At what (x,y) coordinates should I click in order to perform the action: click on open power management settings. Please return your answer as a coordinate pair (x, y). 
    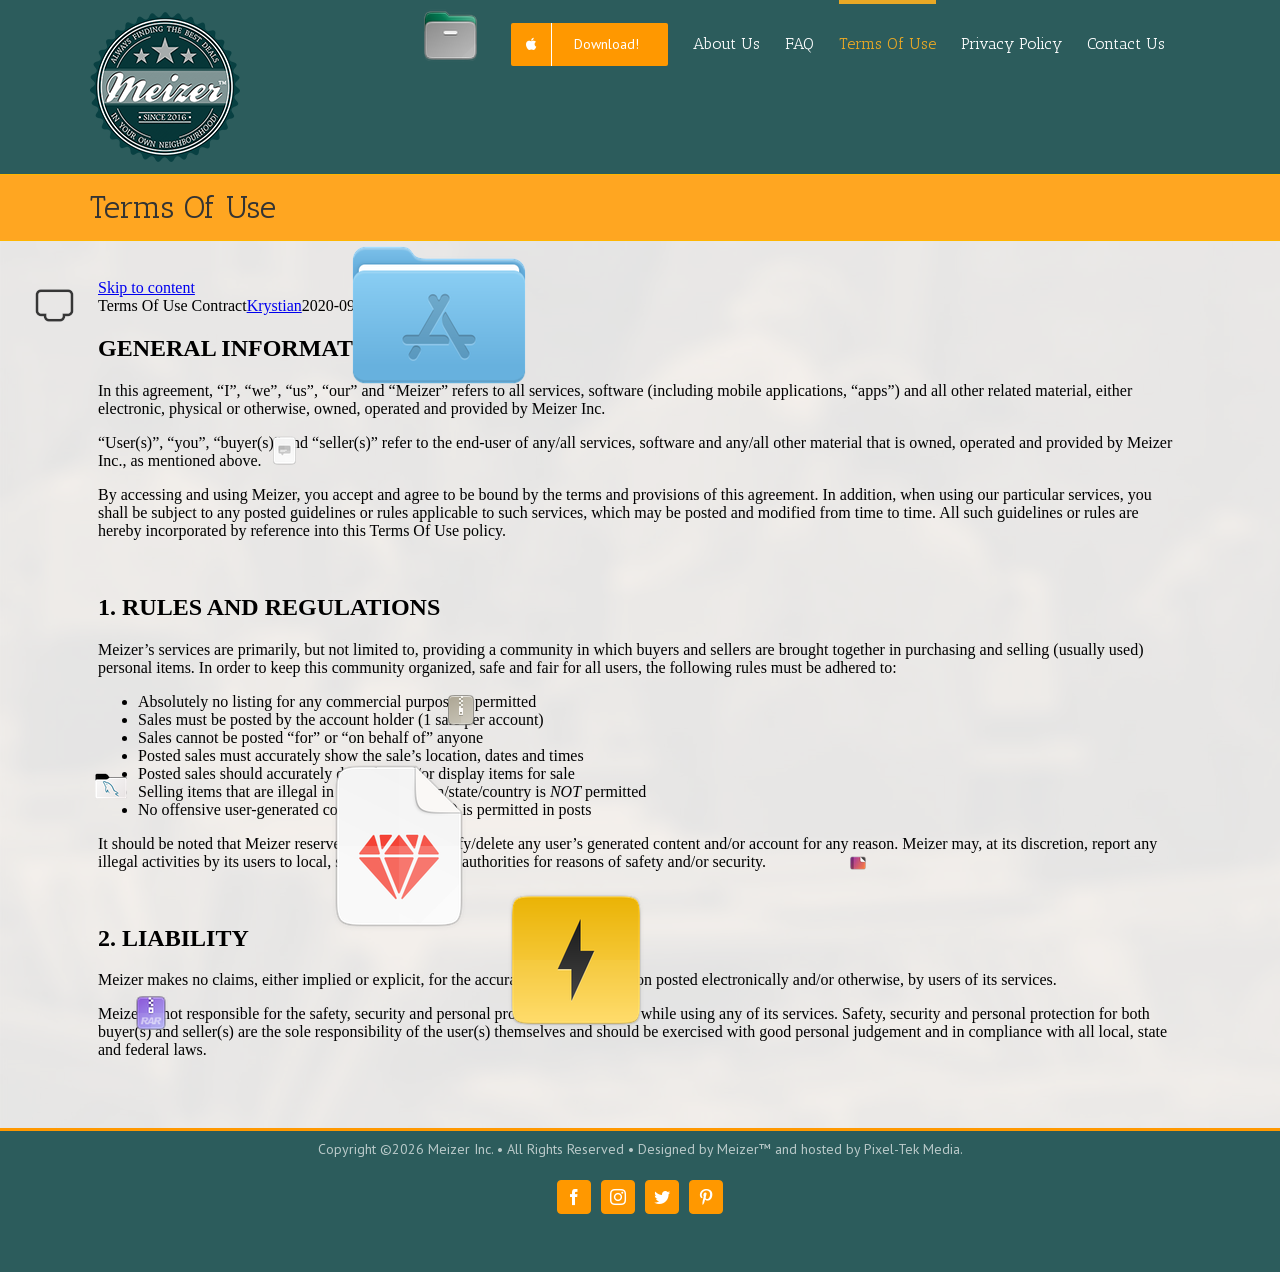
    Looking at the image, I should click on (576, 960).